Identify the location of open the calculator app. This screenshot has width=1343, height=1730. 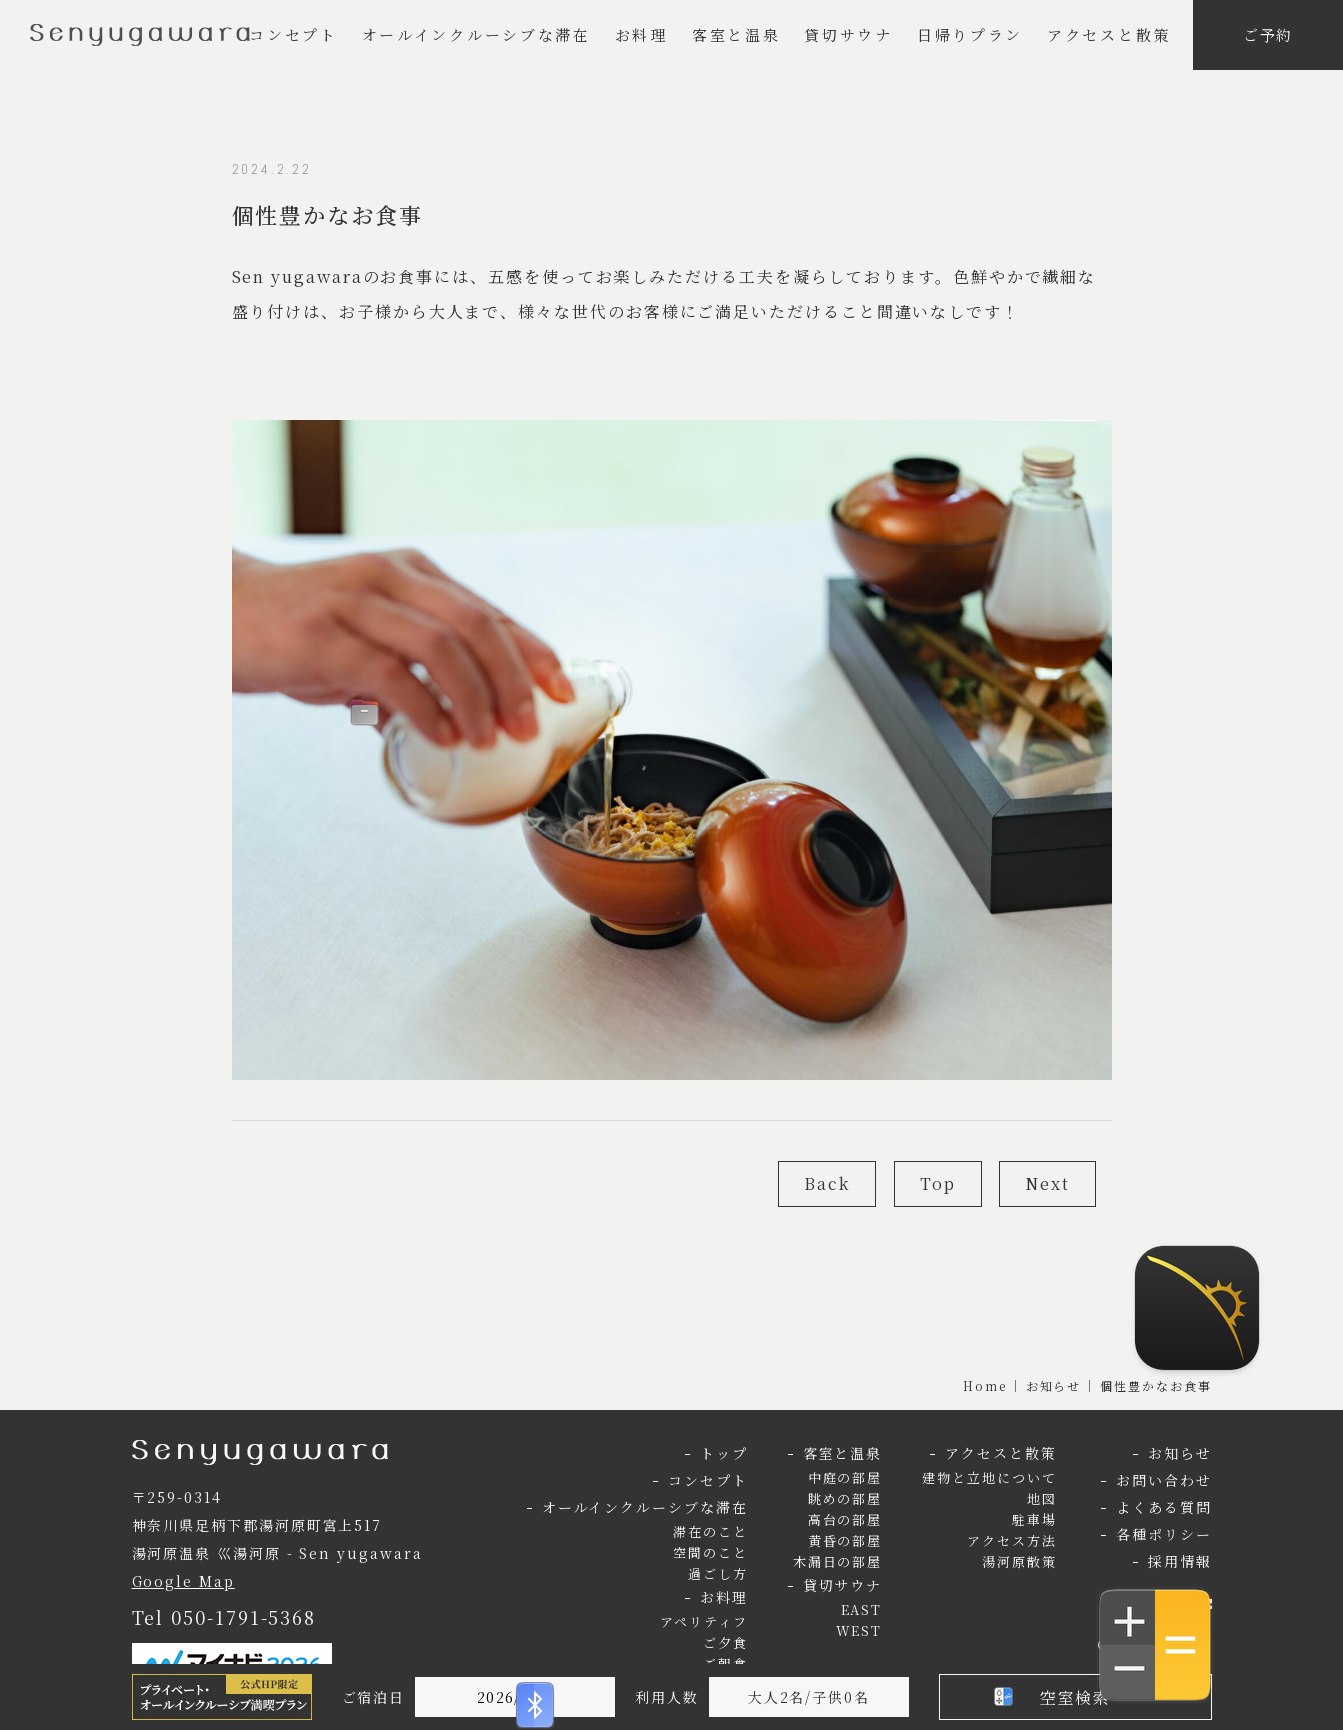
(1155, 1645).